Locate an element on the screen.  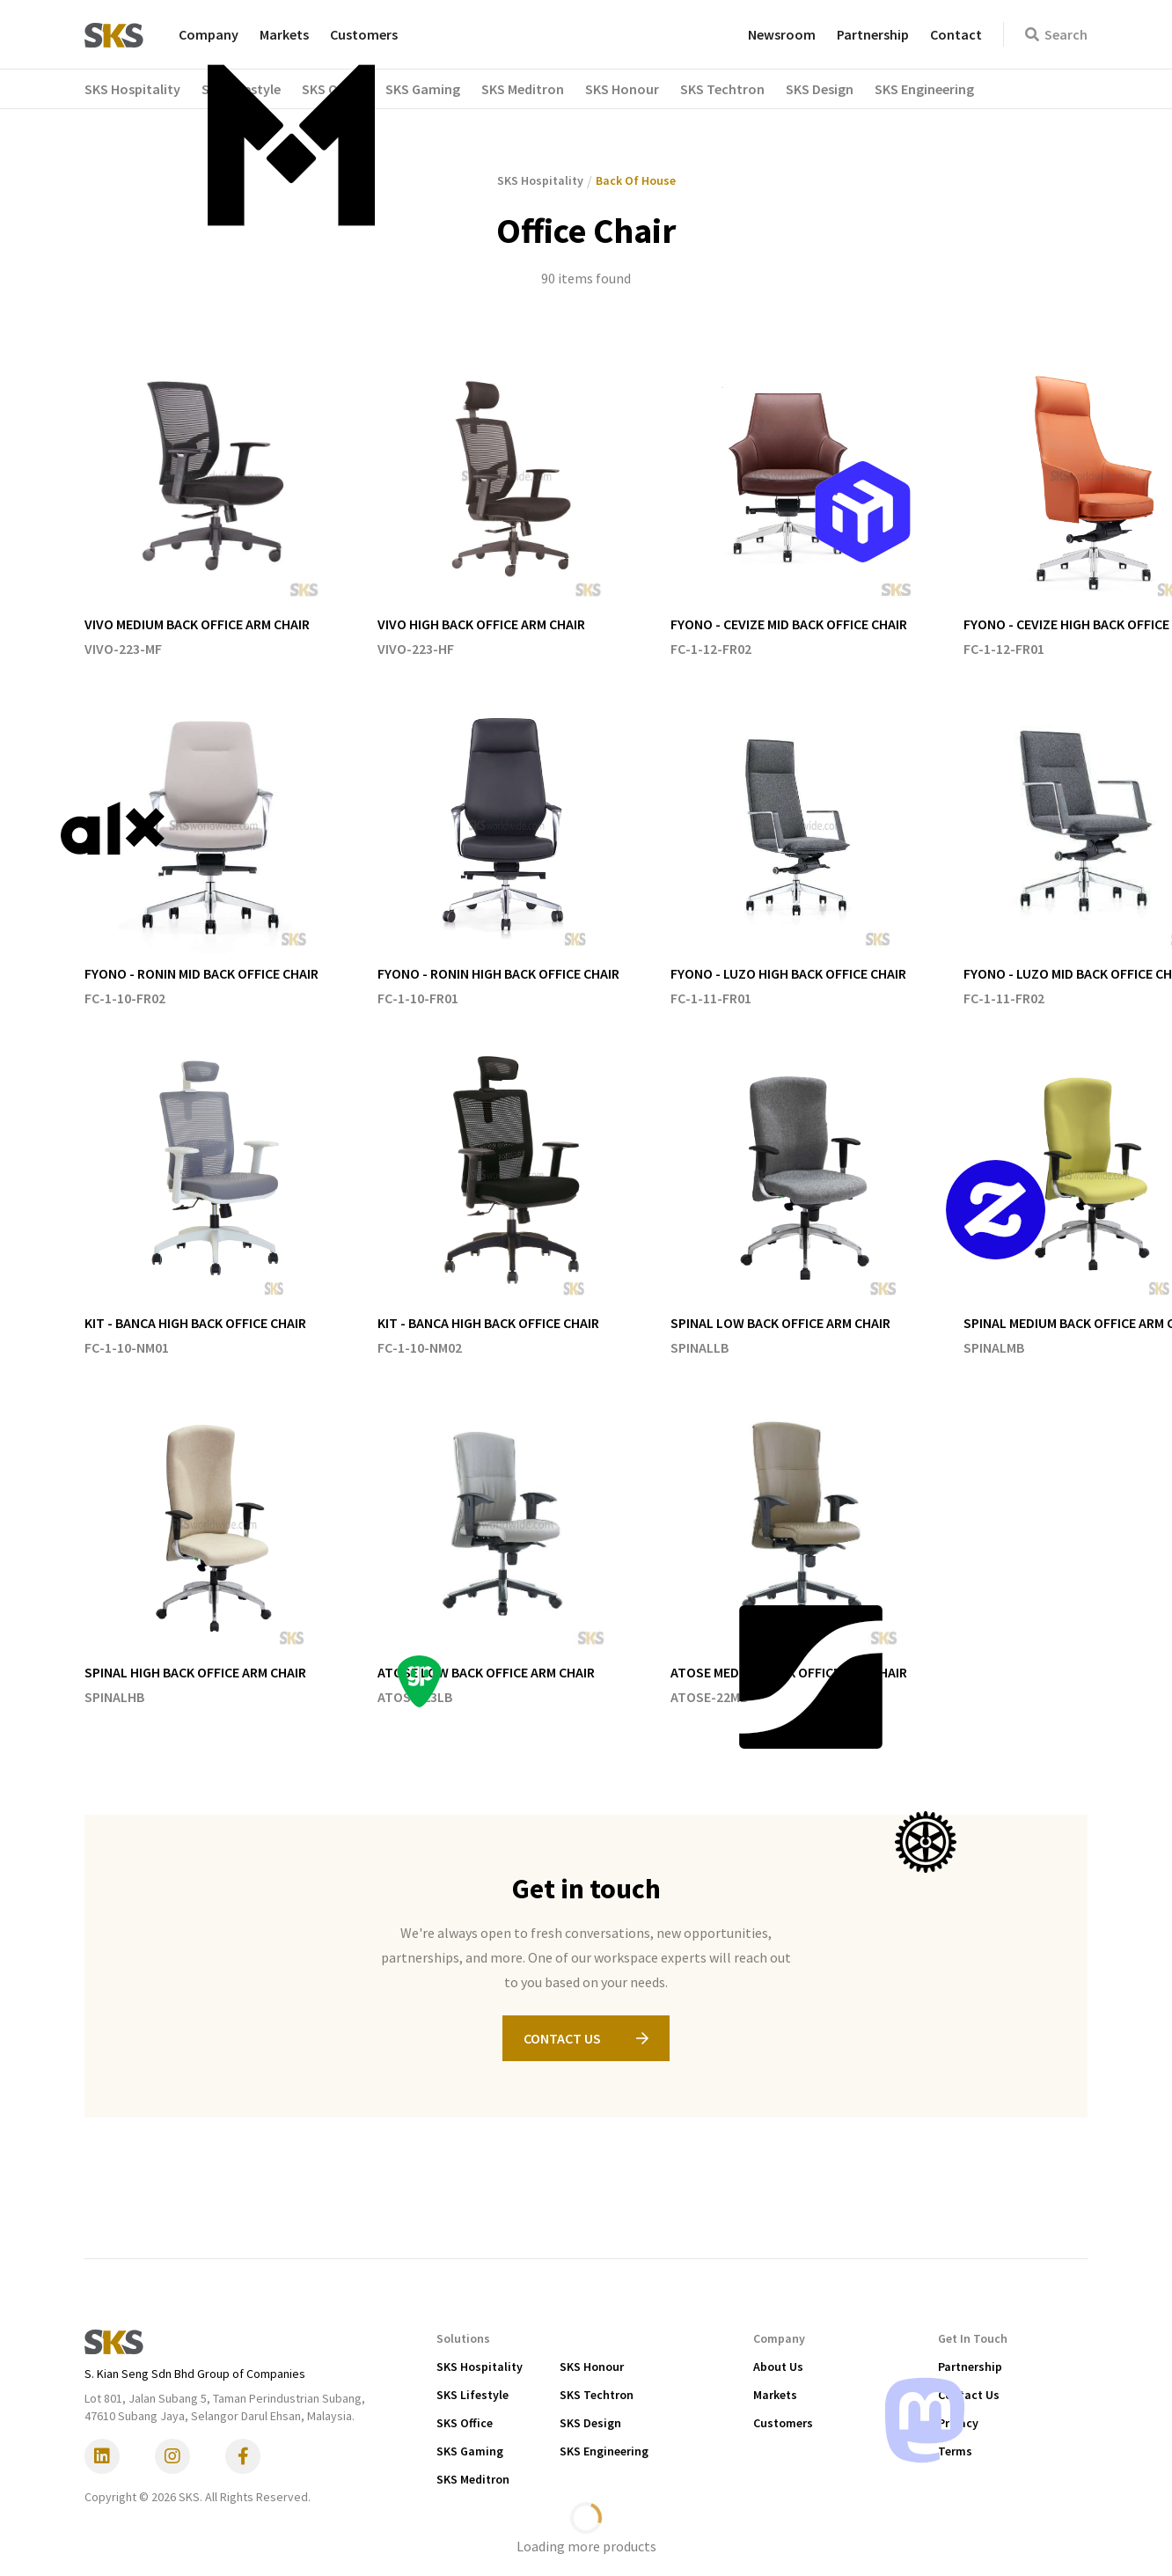
mikrotik brand logo is located at coordinates (862, 511).